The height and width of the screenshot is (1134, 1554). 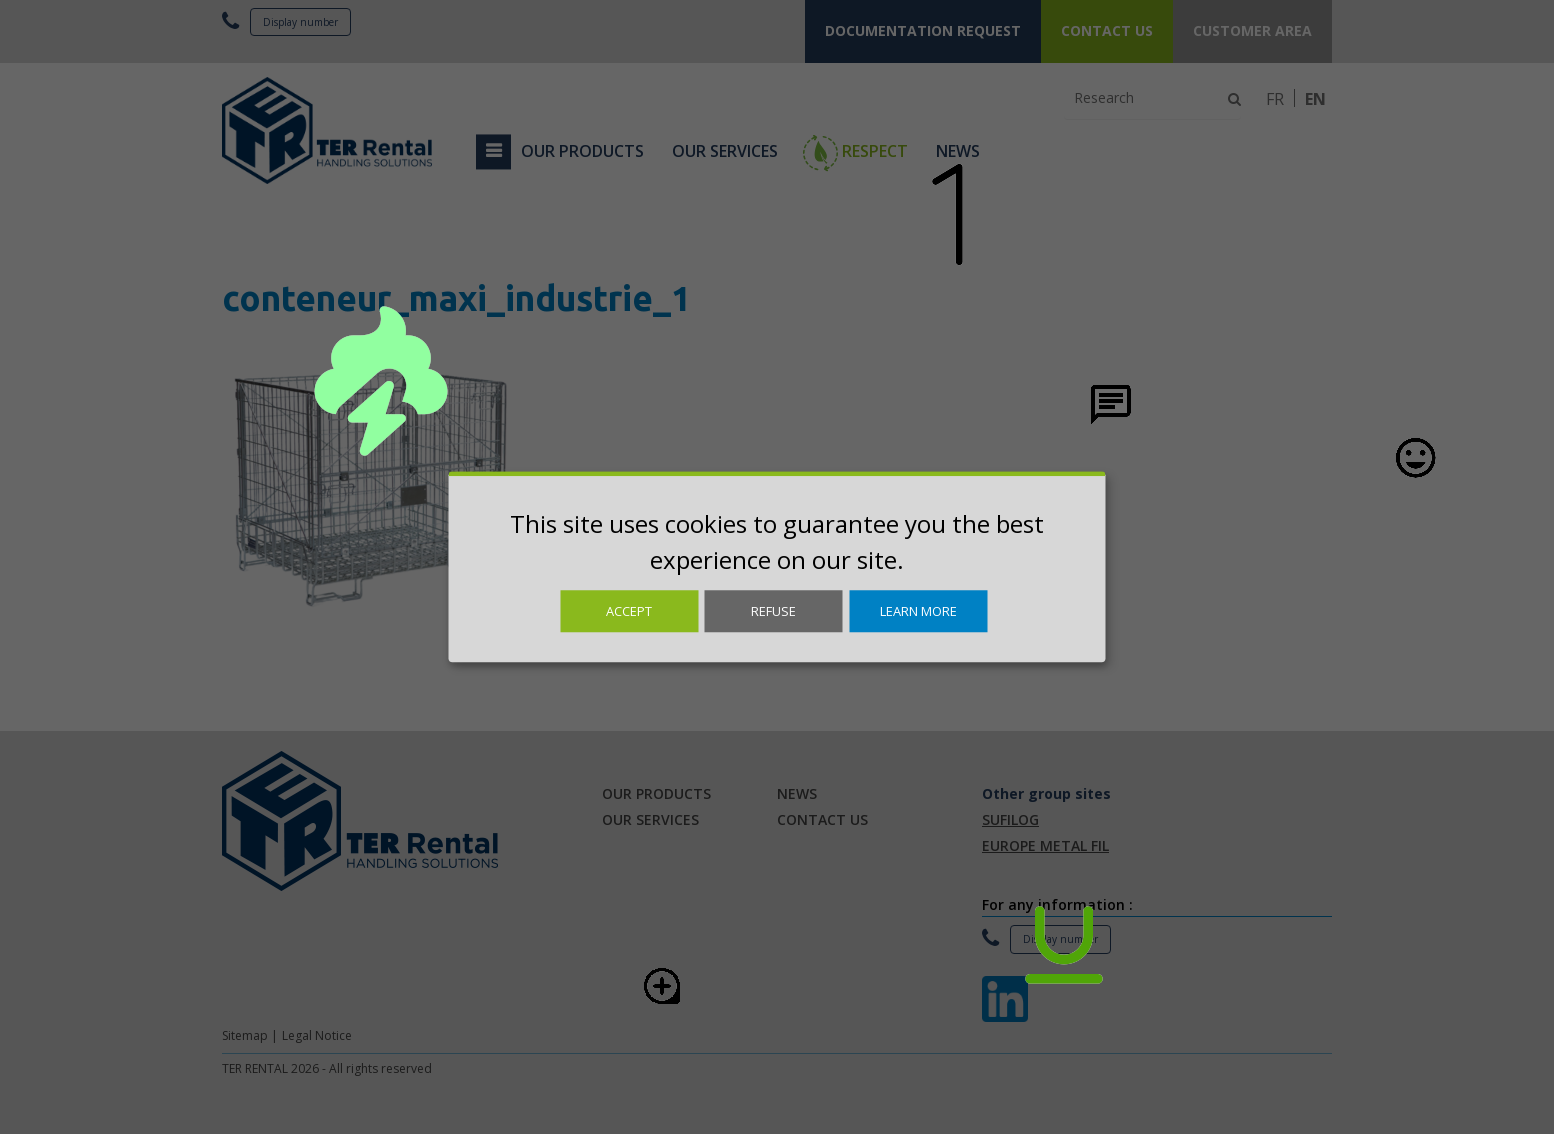 What do you see at coordinates (381, 381) in the screenshot?
I see `indicates a system error or crash` at bounding box center [381, 381].